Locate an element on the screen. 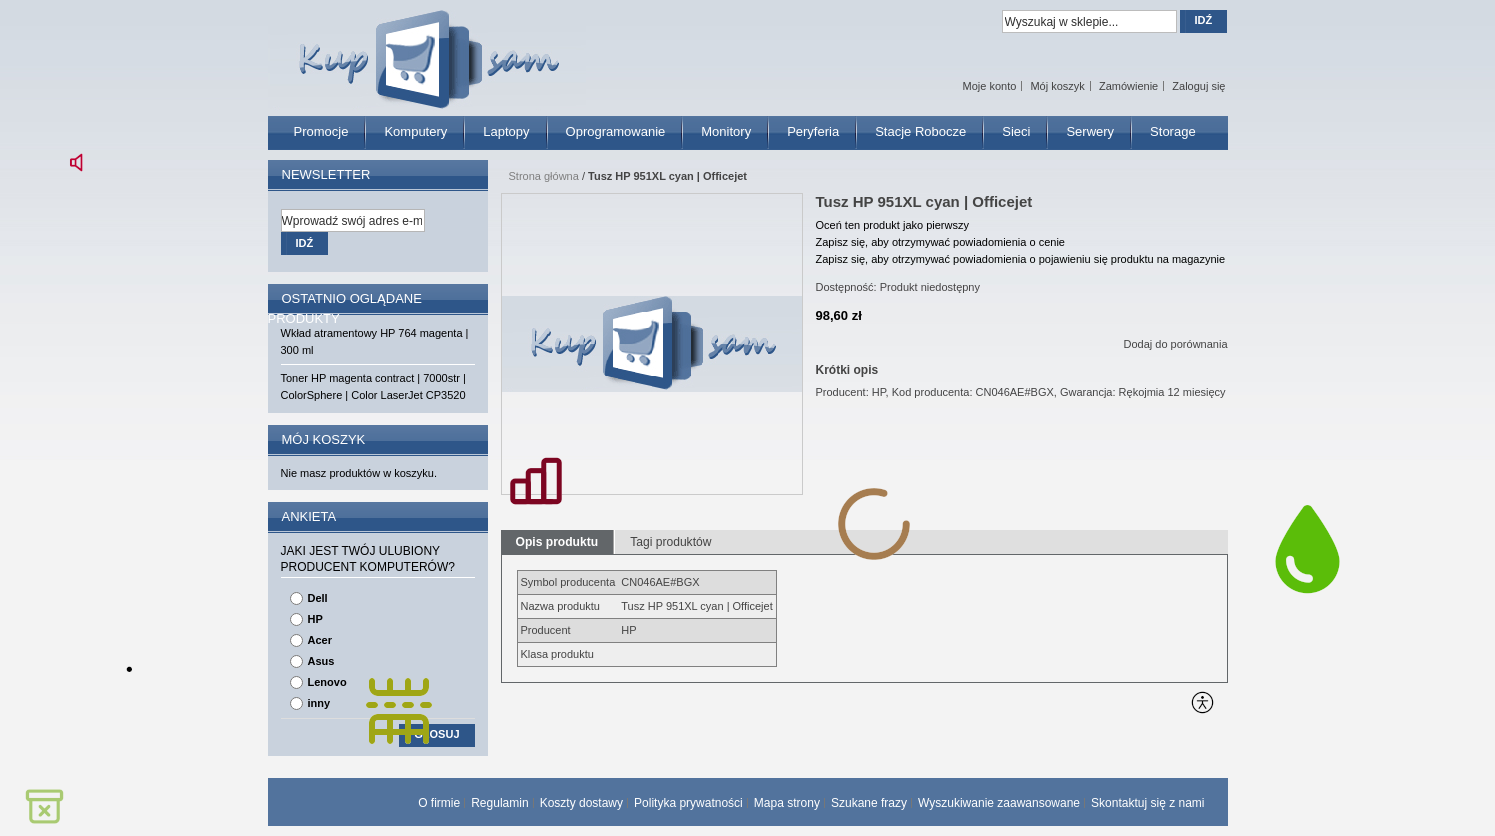 This screenshot has height=836, width=1495. speaker with no audio output is located at coordinates (79, 162).